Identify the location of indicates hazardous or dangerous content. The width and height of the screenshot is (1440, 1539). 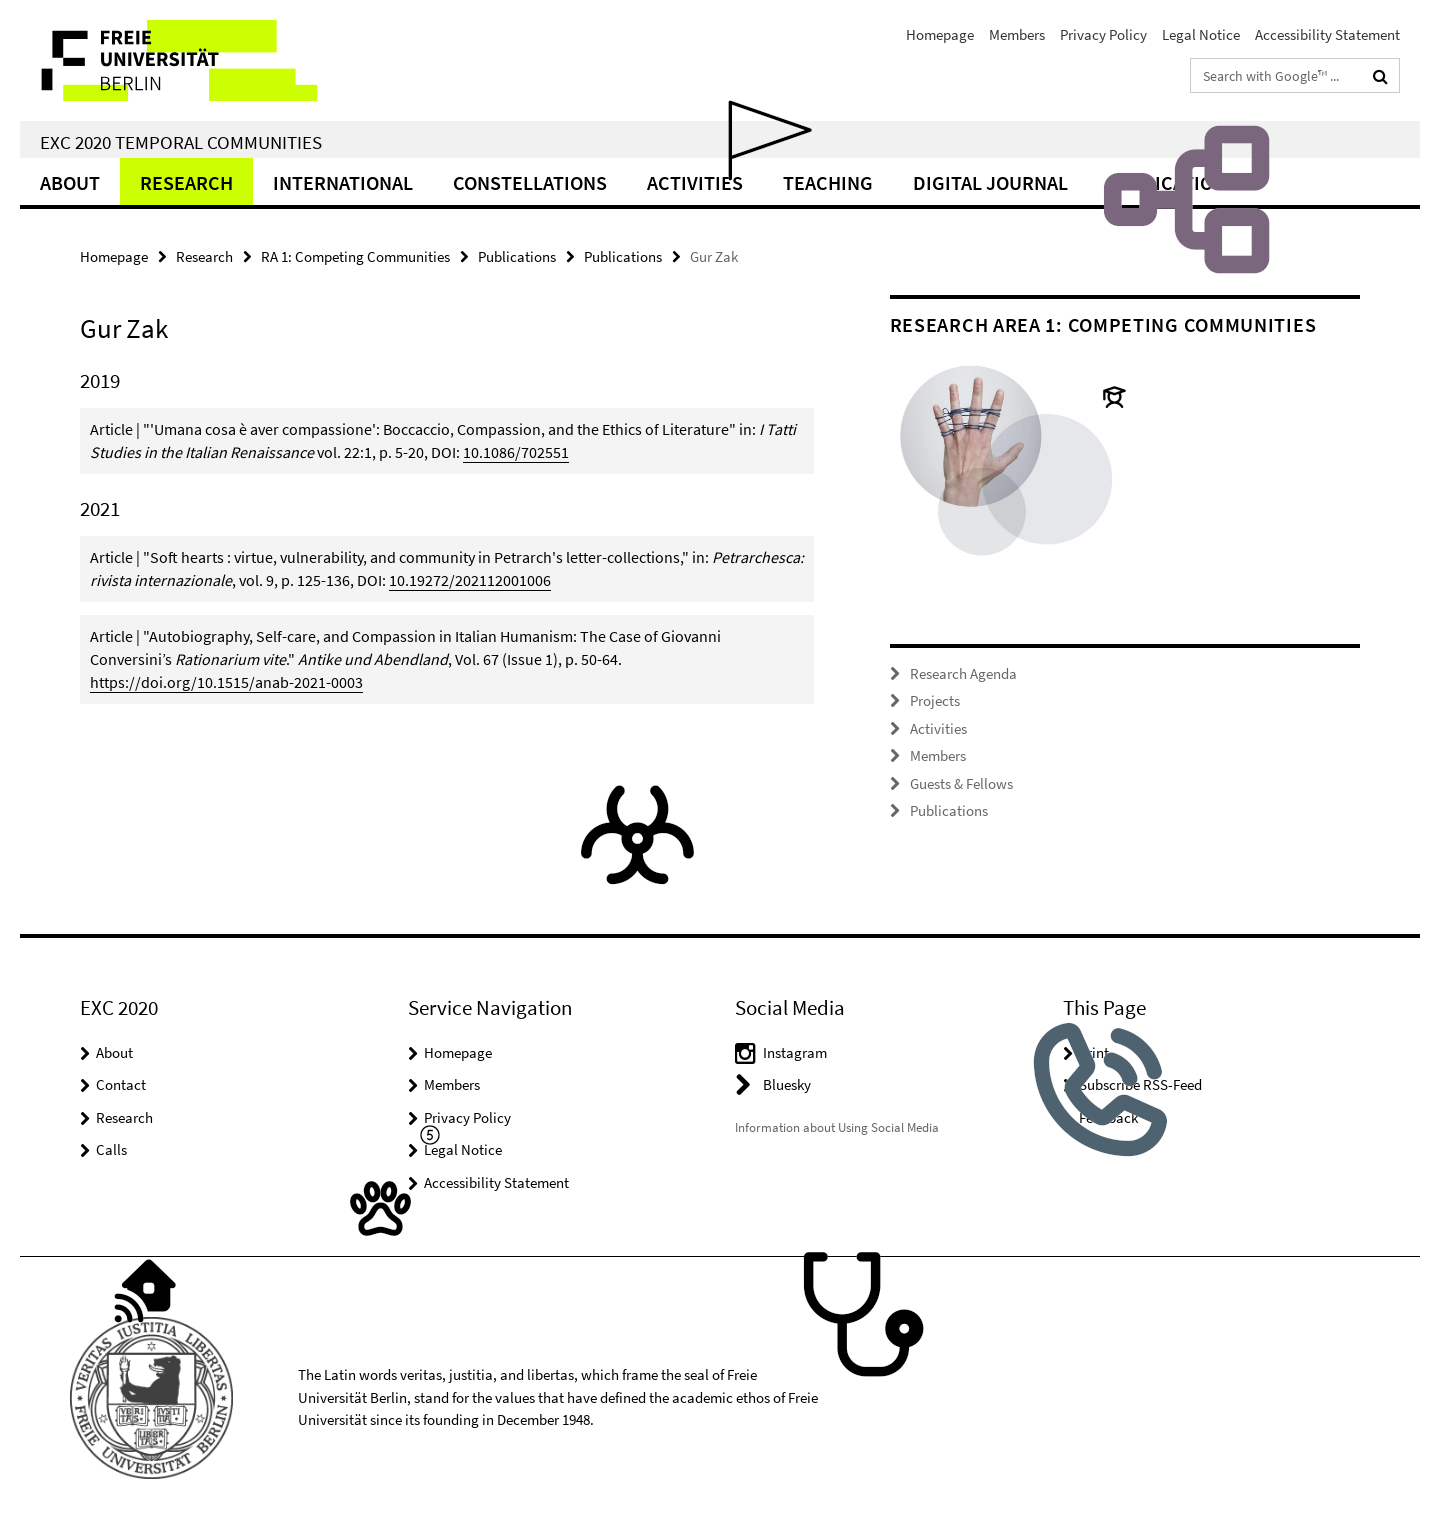
(637, 838).